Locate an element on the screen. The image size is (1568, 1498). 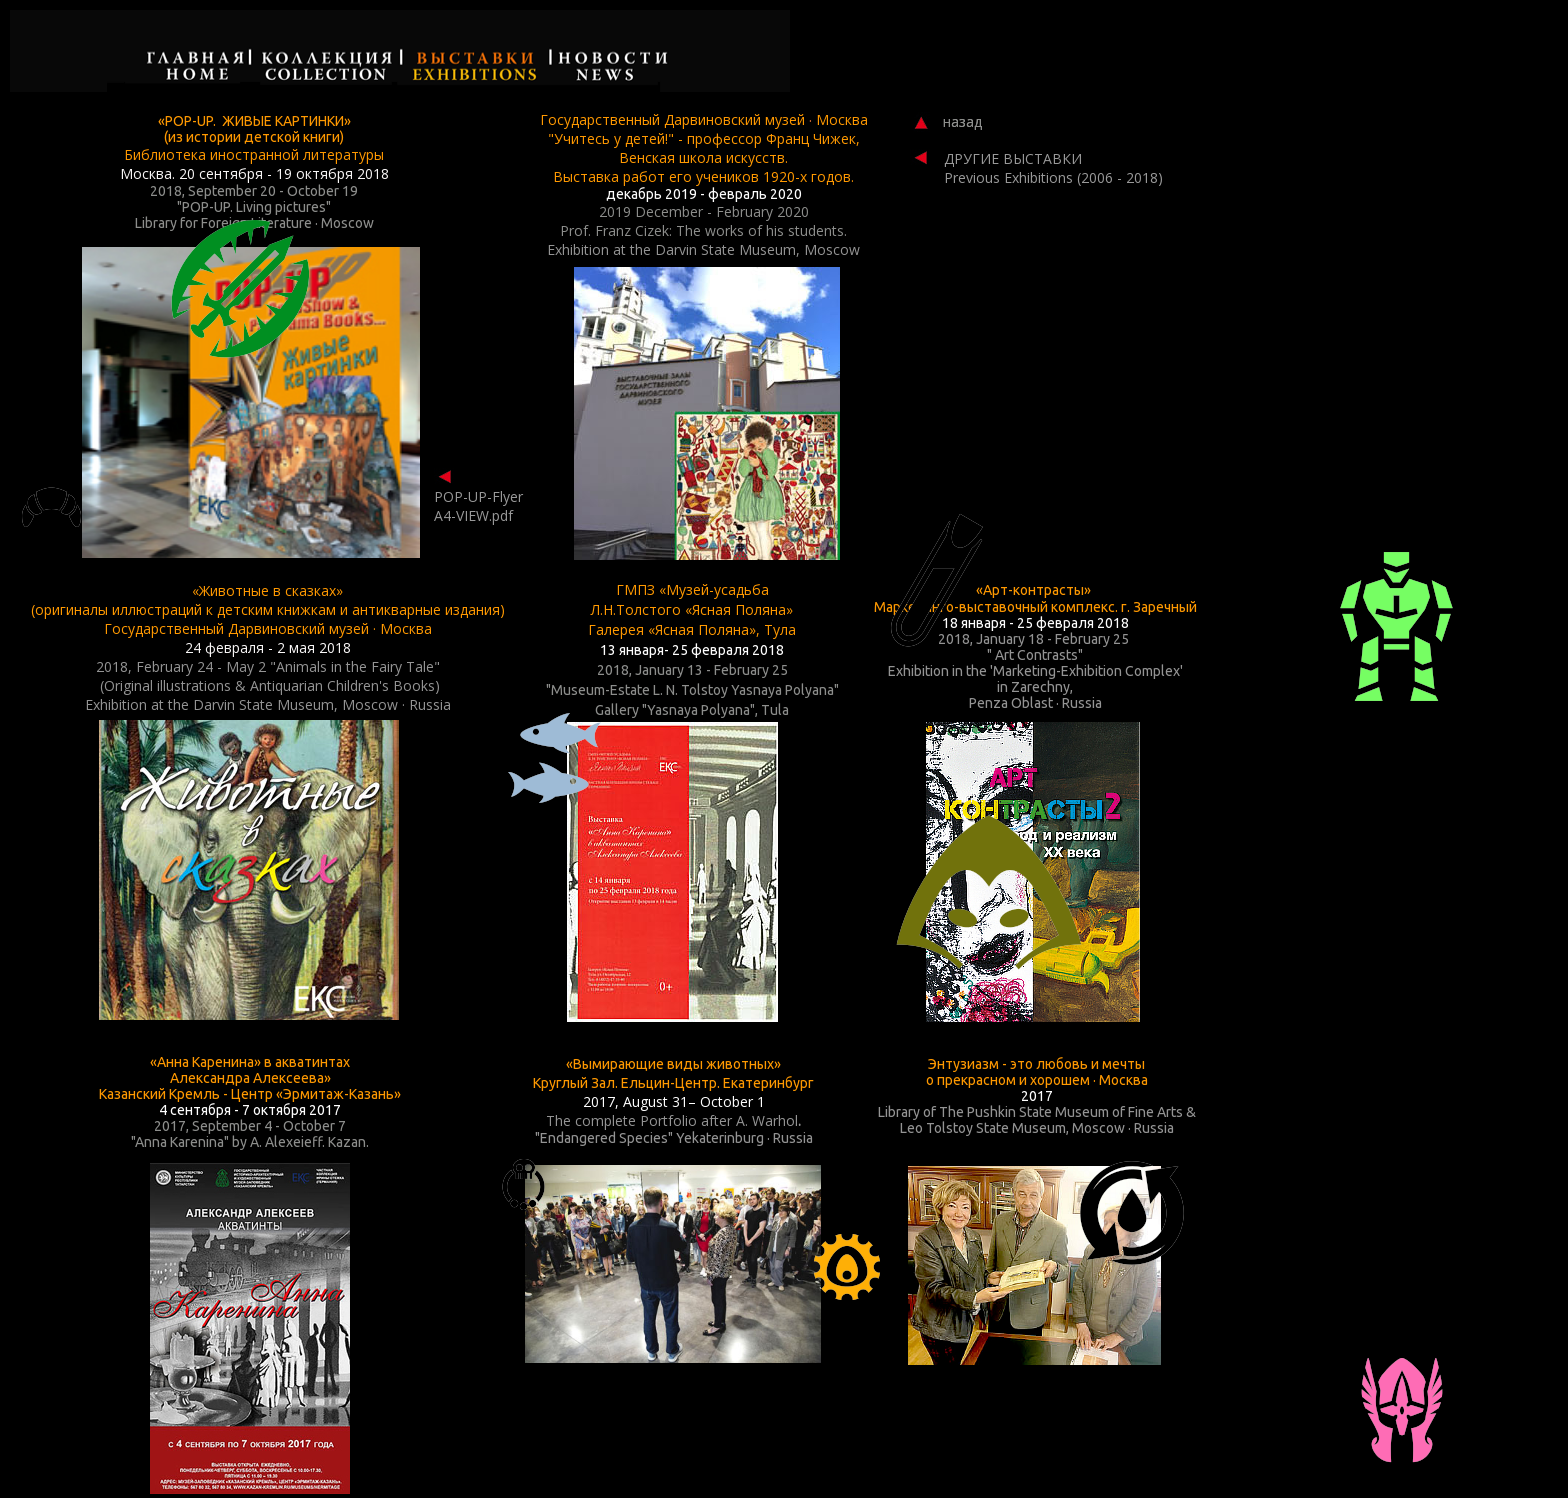
browse bakery or pastry items is located at coordinates (51, 507).